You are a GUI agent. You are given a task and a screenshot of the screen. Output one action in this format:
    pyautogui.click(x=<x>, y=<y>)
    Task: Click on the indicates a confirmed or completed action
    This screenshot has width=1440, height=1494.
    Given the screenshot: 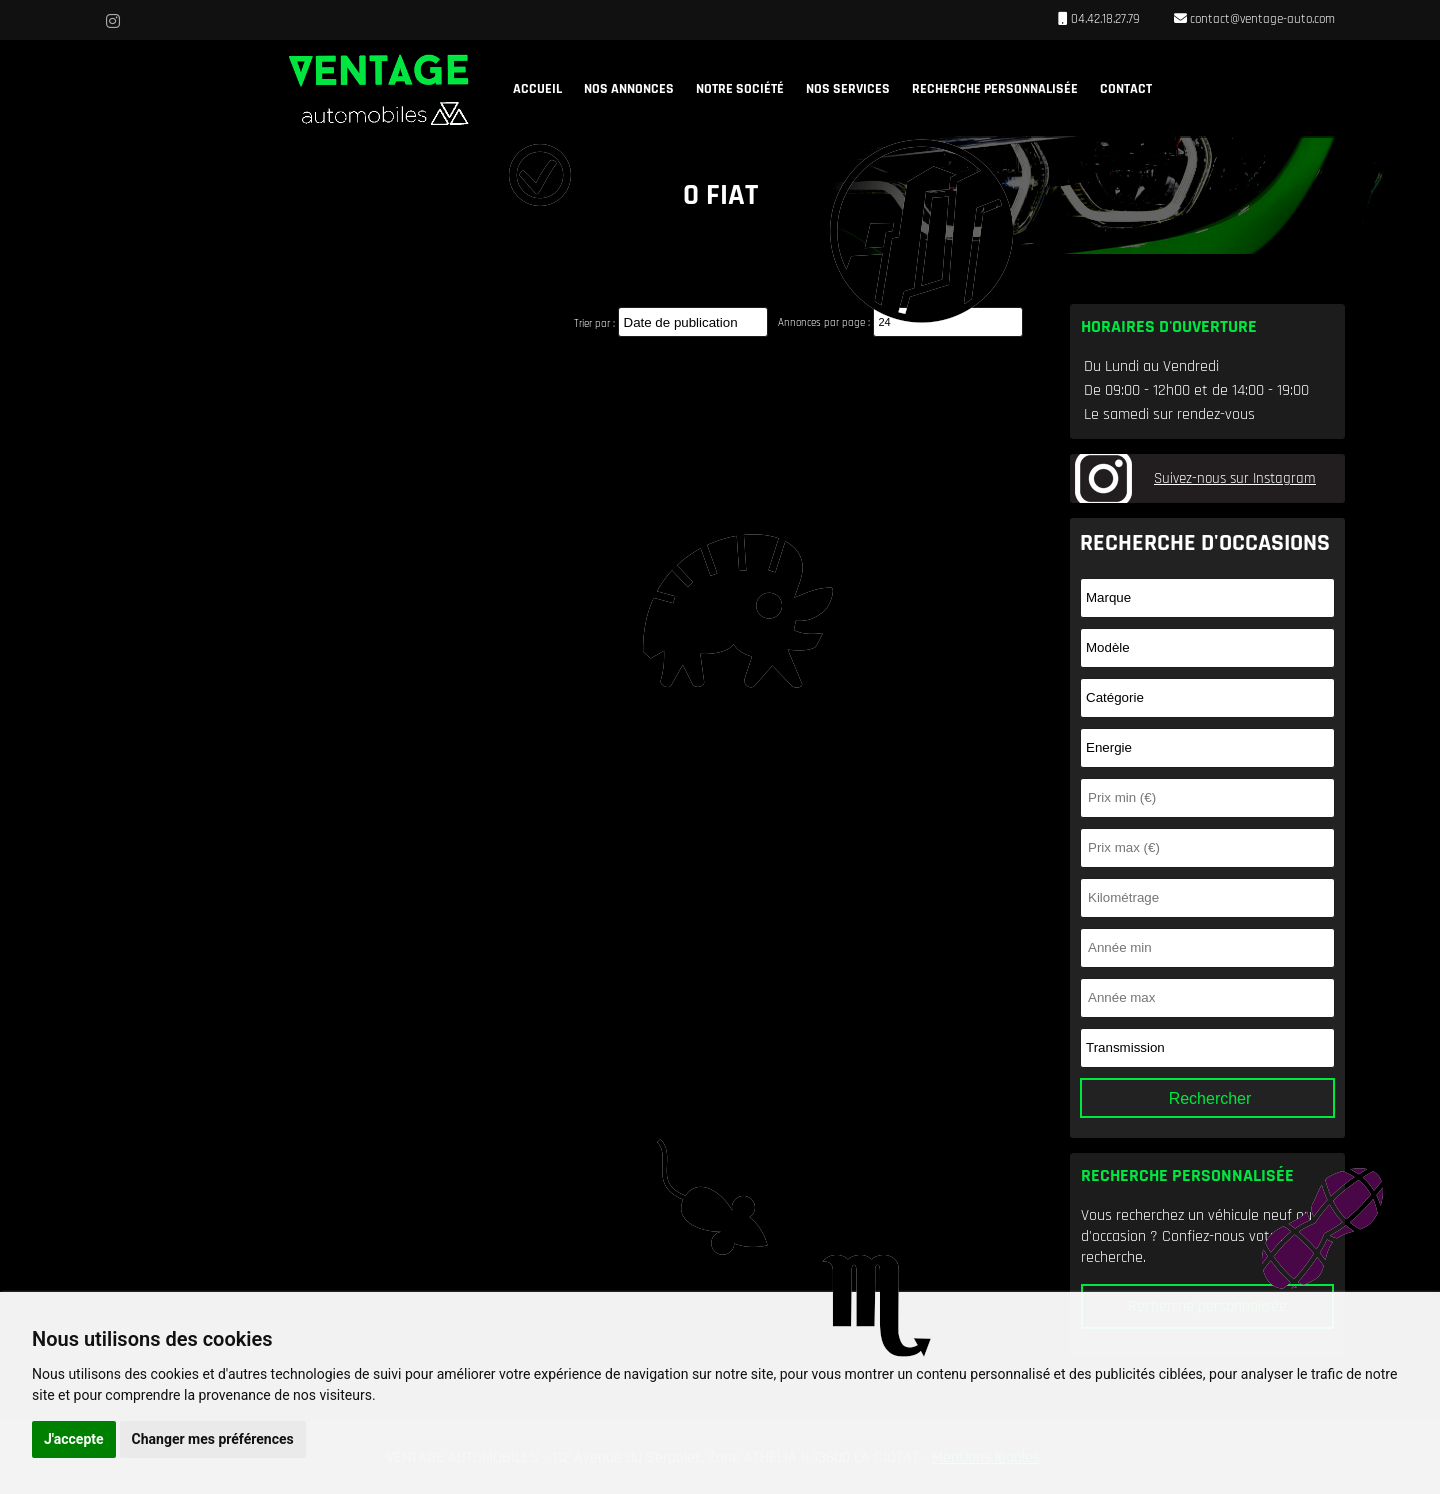 What is the action you would take?
    pyautogui.click(x=540, y=175)
    